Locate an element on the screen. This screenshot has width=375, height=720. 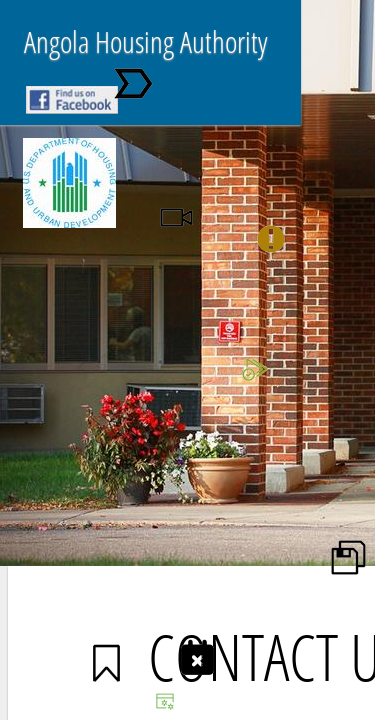
view server processes and configurations is located at coordinates (165, 701).